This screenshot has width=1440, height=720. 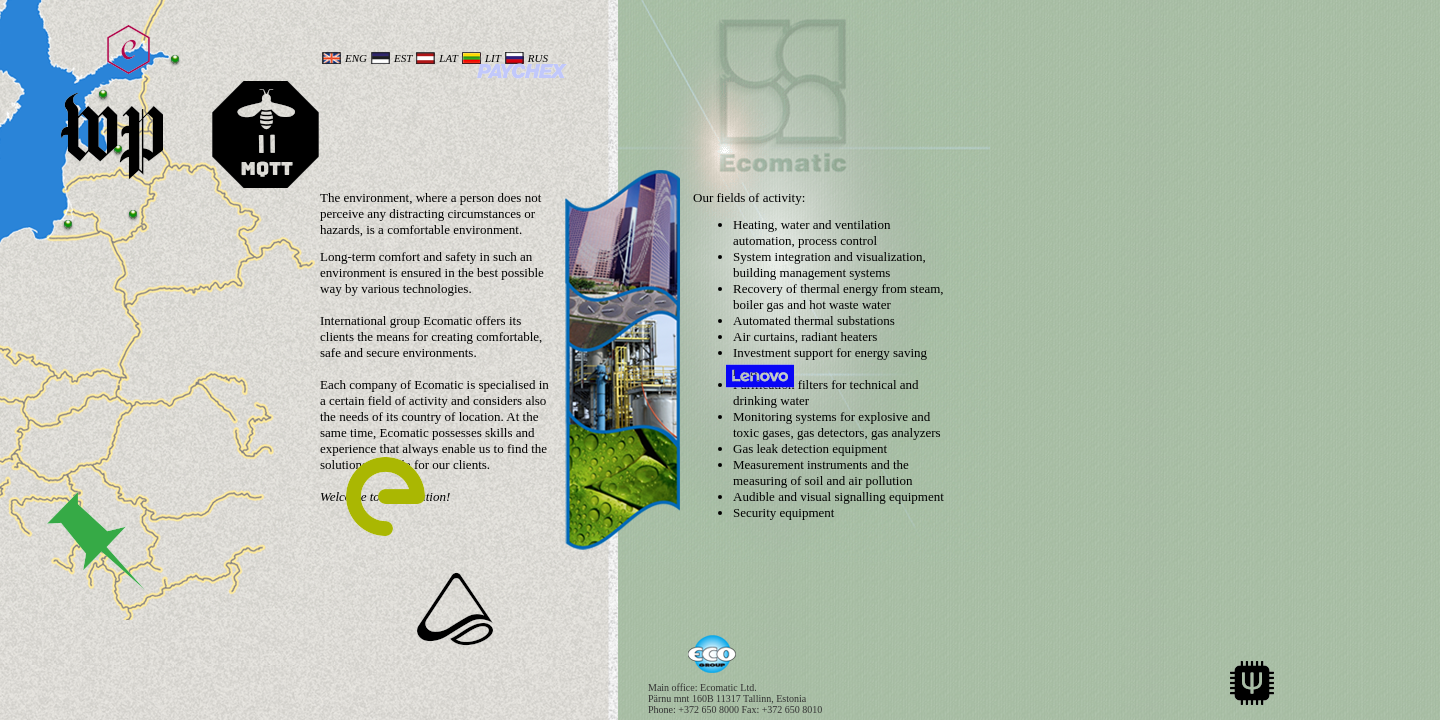 I want to click on open zigbee2mqtt smart home integration settings, so click(x=265, y=134).